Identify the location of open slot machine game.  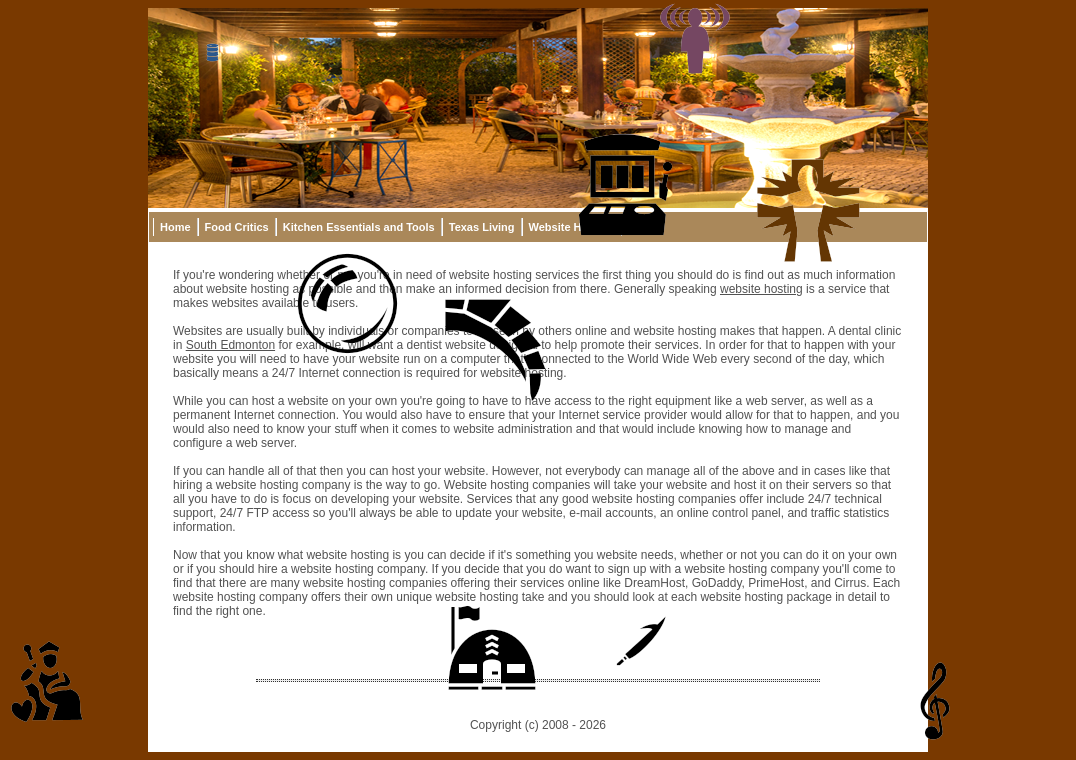
(622, 184).